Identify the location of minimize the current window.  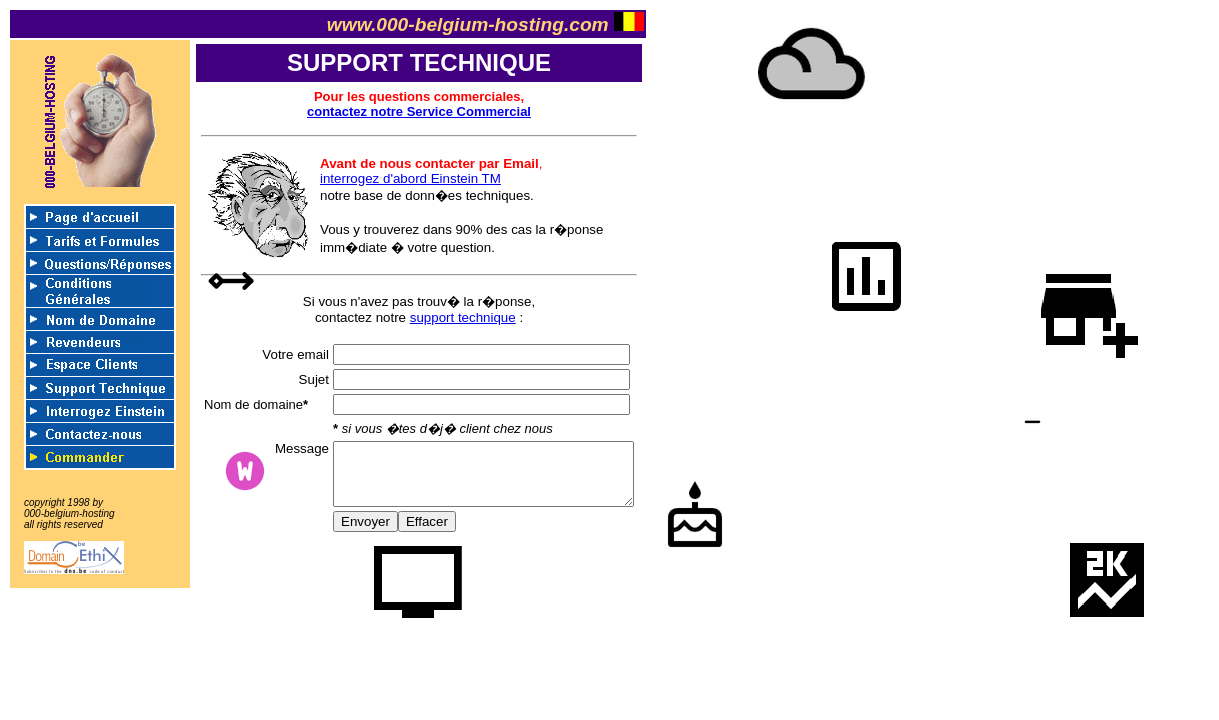
(1032, 411).